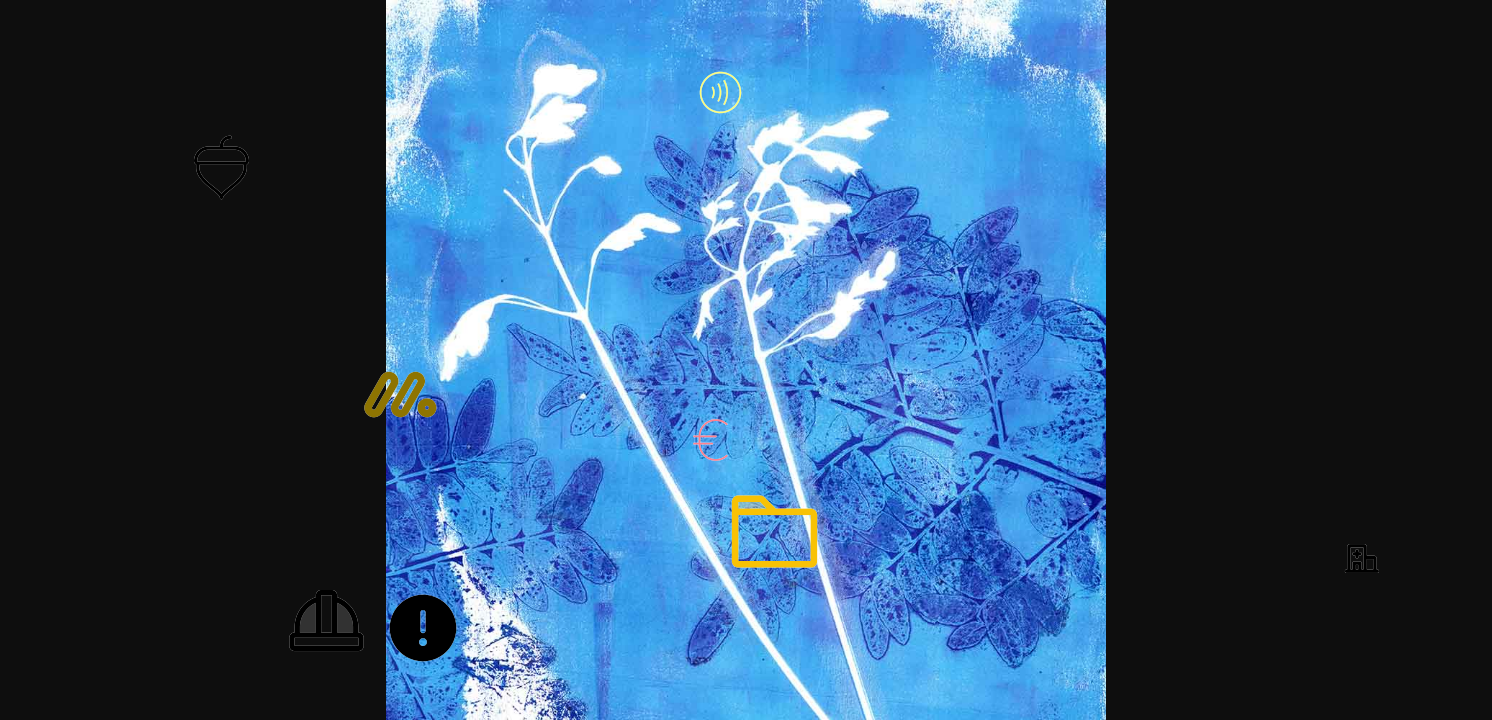 The height and width of the screenshot is (720, 1492). What do you see at coordinates (1360, 558) in the screenshot?
I see `find nearby hospitals or medical facilities` at bounding box center [1360, 558].